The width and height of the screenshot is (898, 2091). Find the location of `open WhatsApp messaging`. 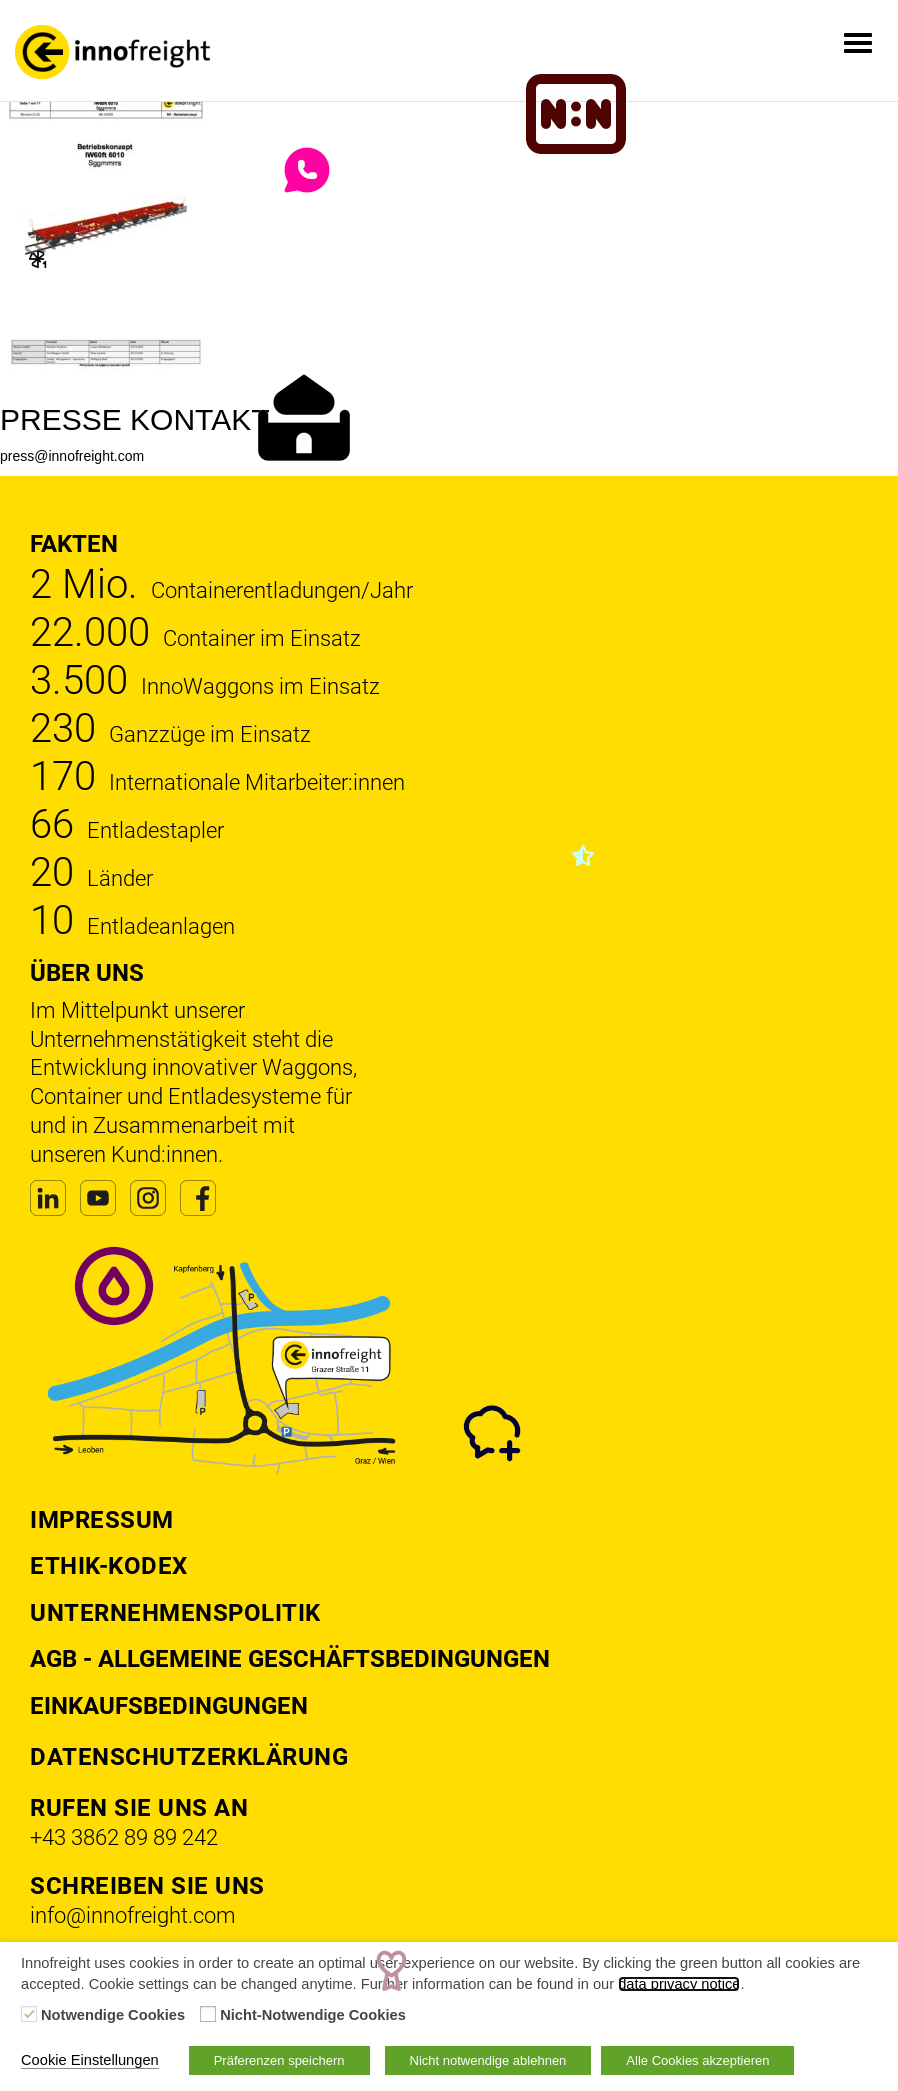

open WhatsApp messaging is located at coordinates (307, 170).